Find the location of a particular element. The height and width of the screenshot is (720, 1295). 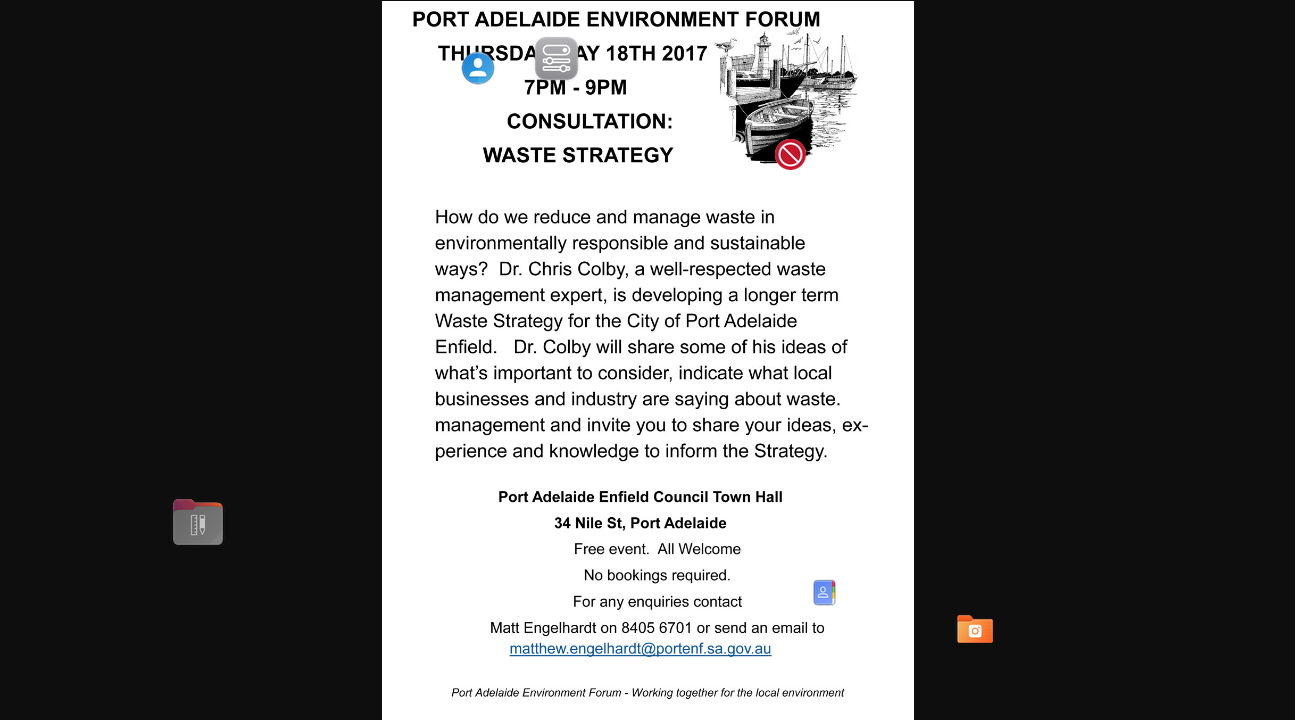

delete or remove selected item is located at coordinates (790, 154).